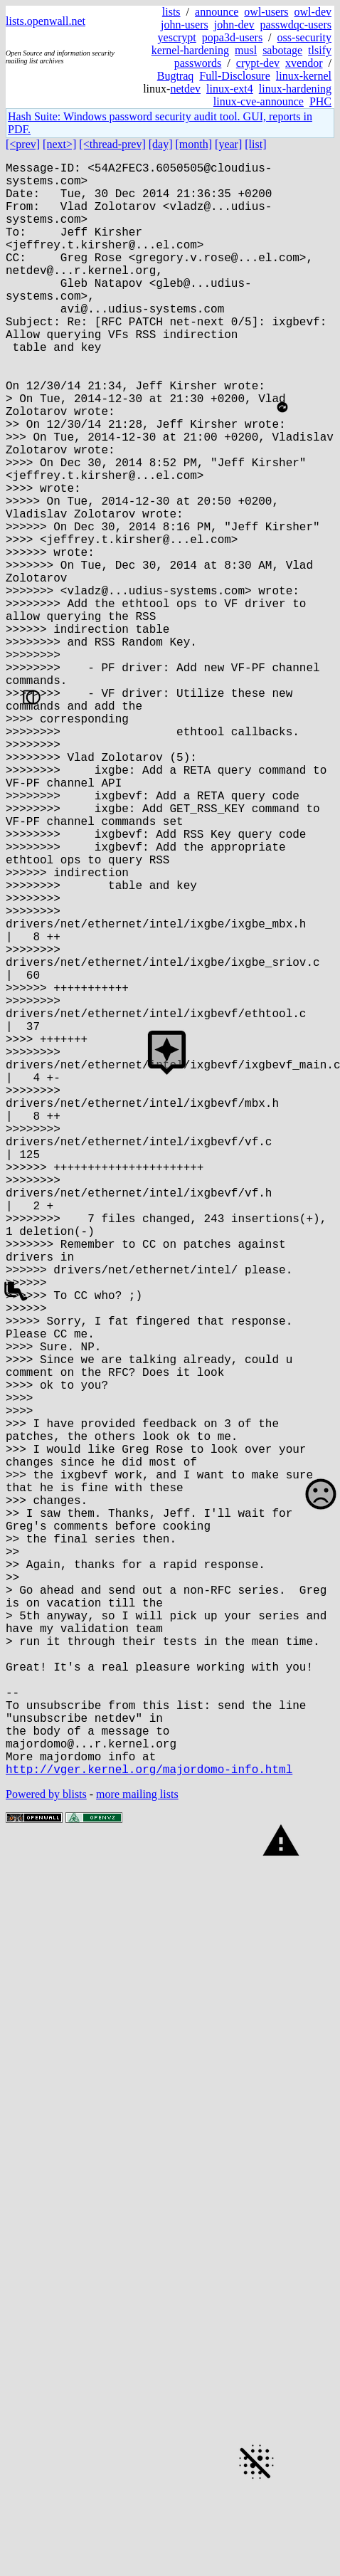  I want to click on access AI assistant or smart suggestions, so click(166, 1051).